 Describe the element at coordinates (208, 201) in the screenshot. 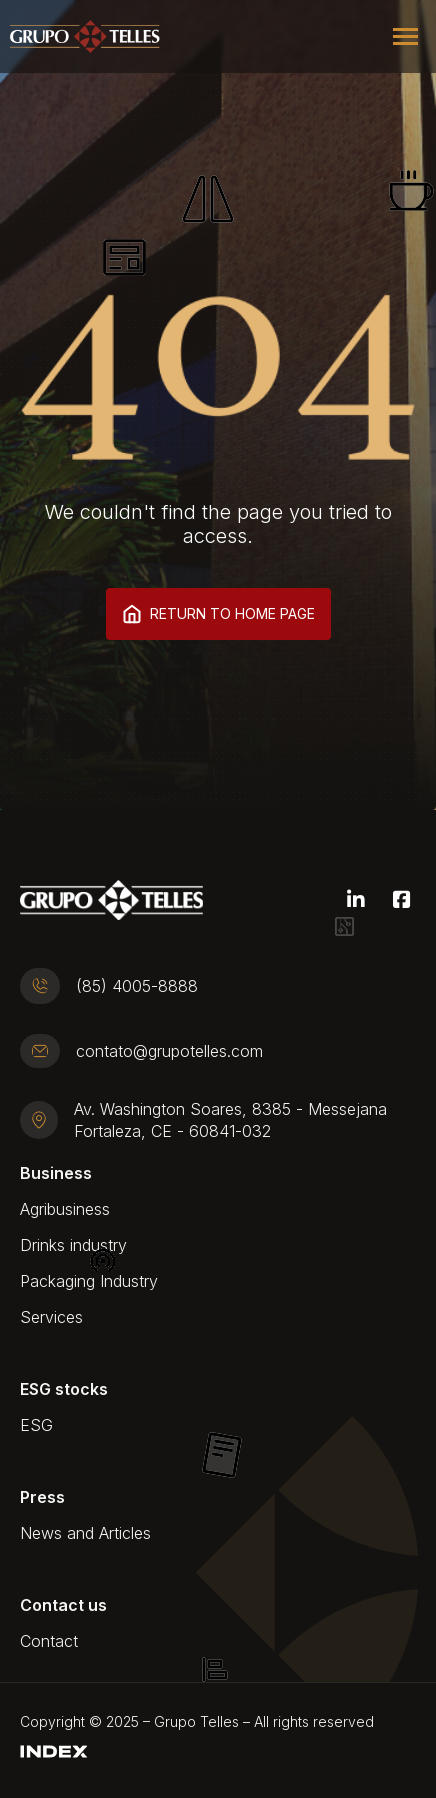

I see `flip image horizontally` at that location.